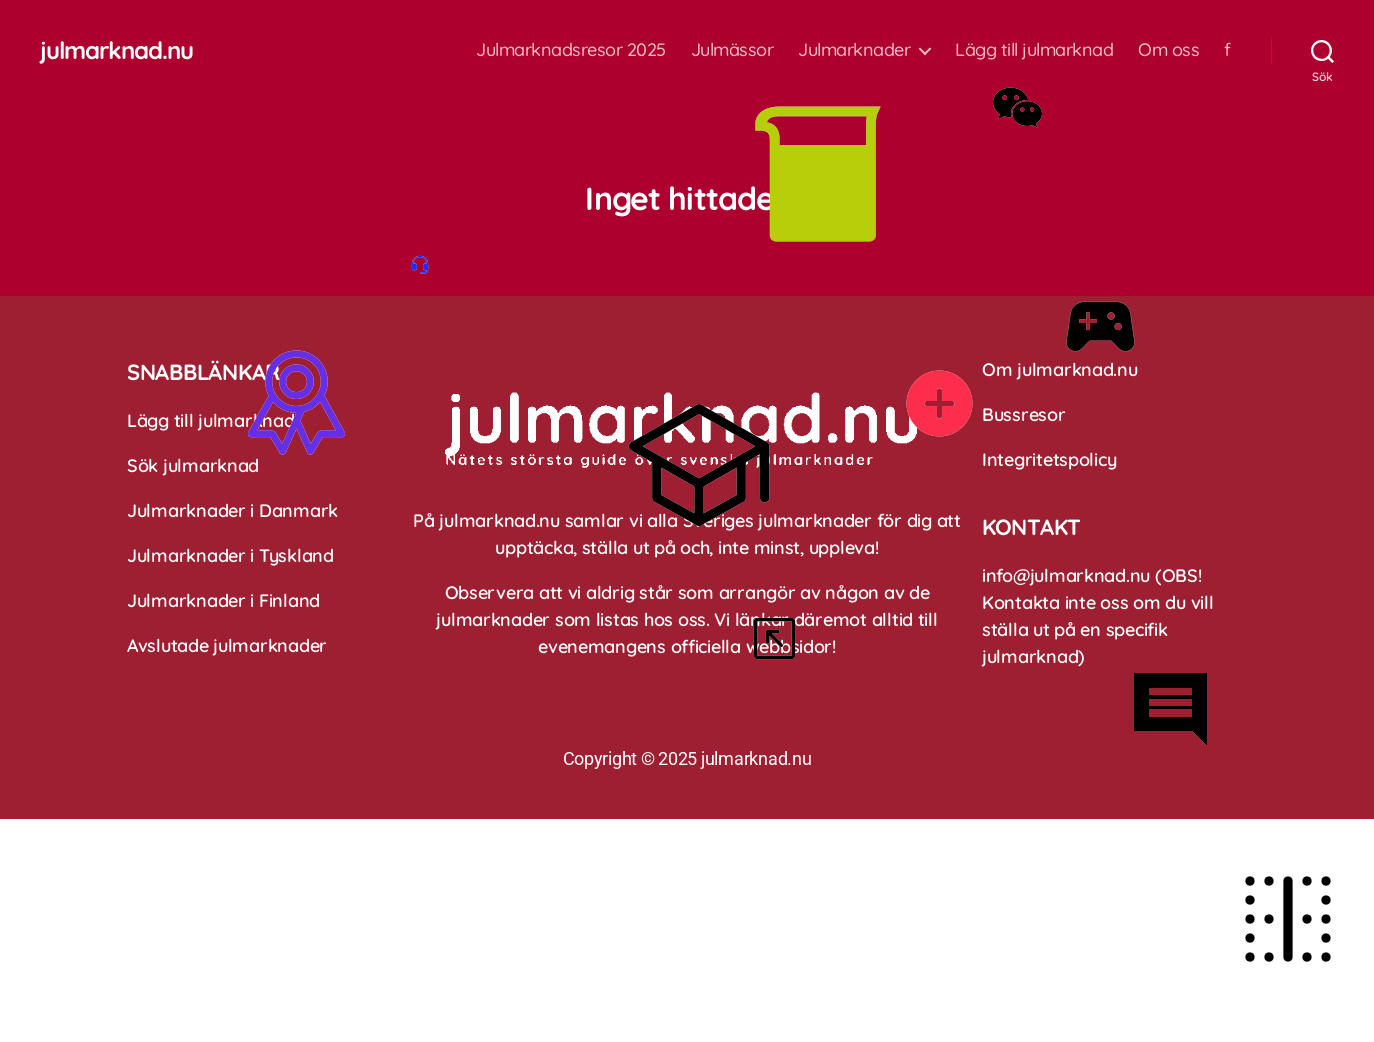 The image size is (1374, 1042). I want to click on contact customer support, so click(420, 264).